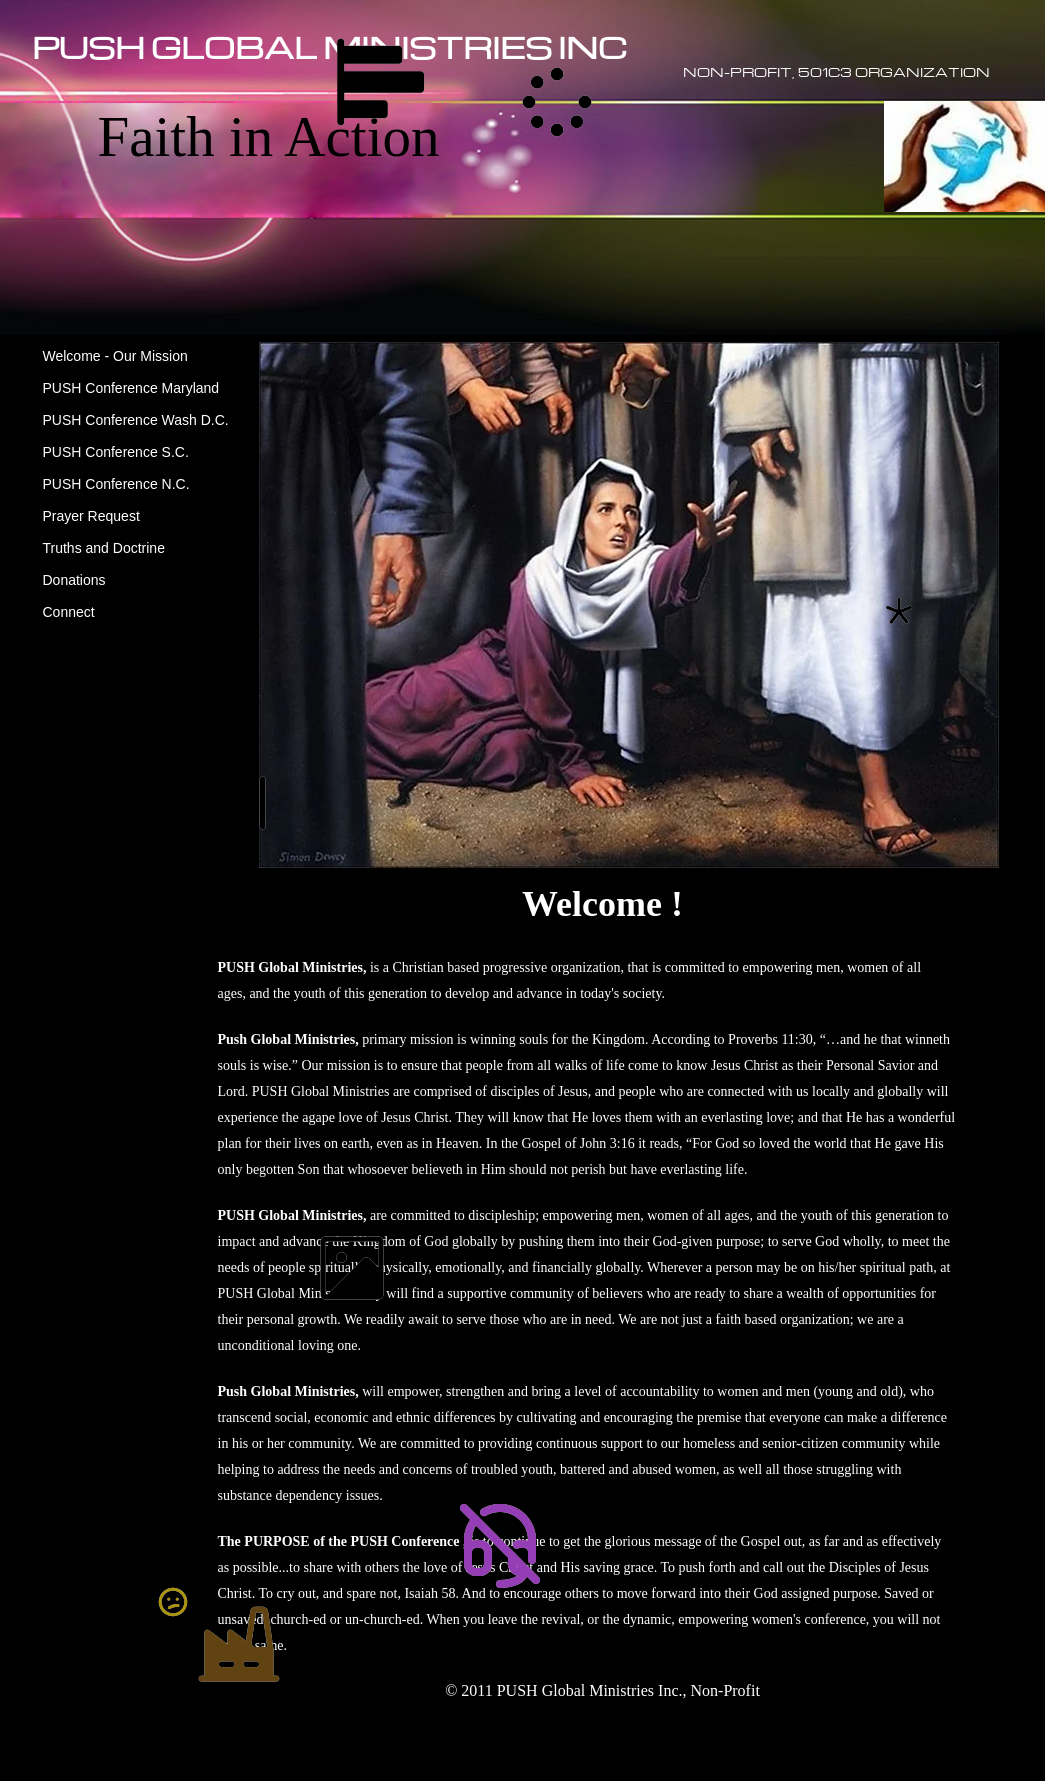 The height and width of the screenshot is (1781, 1045). I want to click on indicates a required field in a form, so click(899, 612).